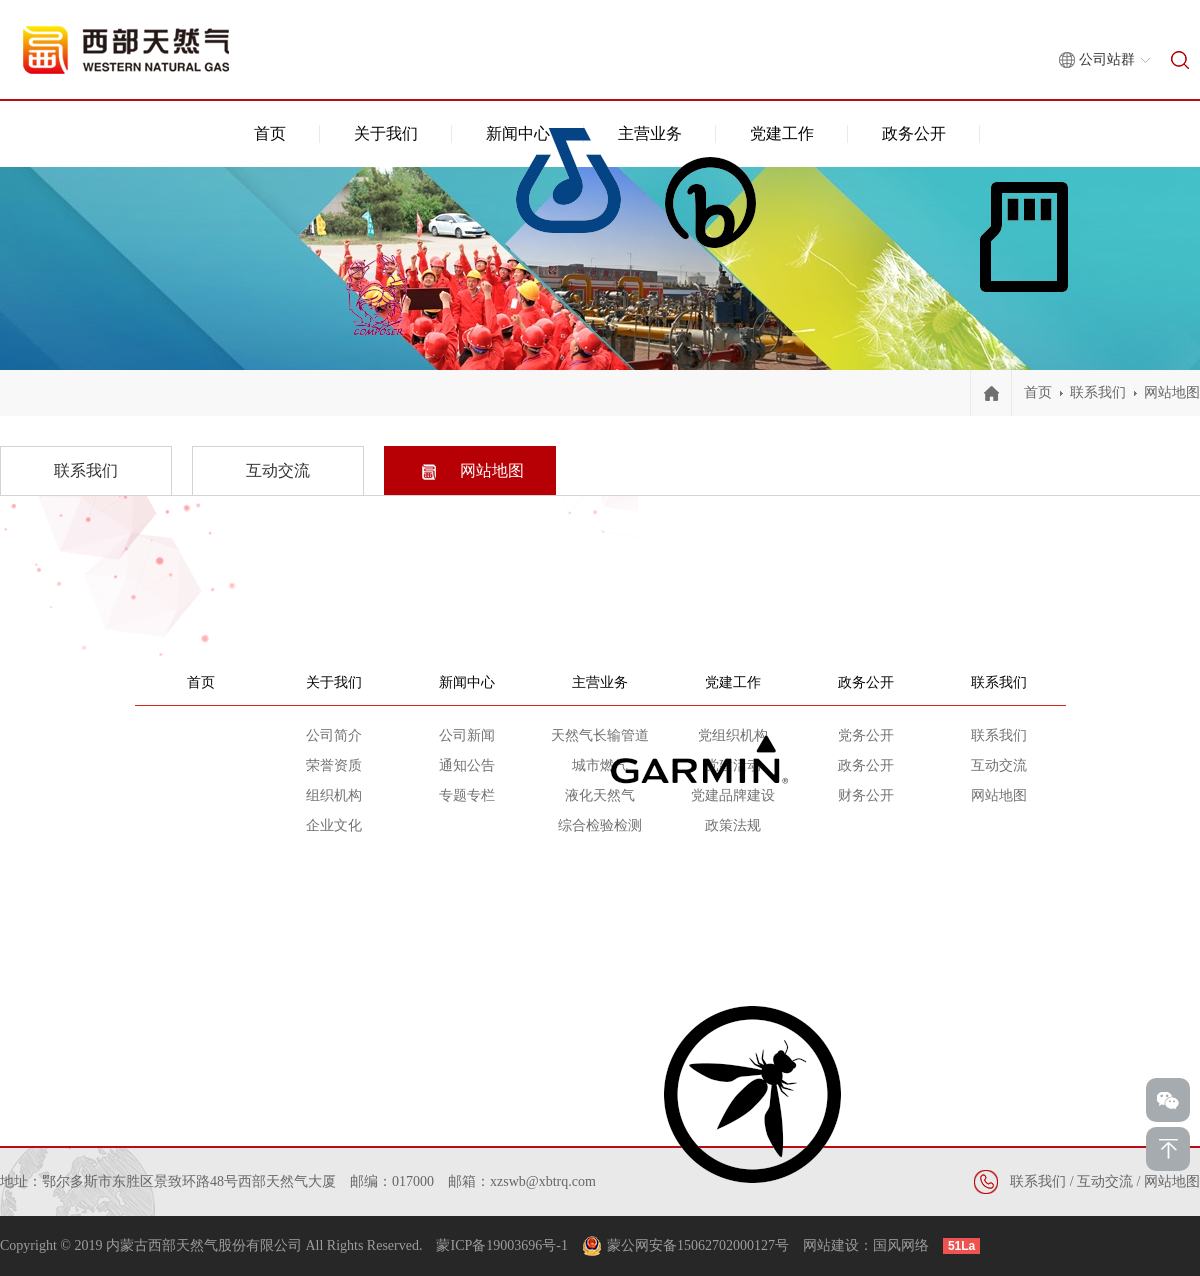  What do you see at coordinates (1024, 237) in the screenshot?
I see `access mini sd card storage` at bounding box center [1024, 237].